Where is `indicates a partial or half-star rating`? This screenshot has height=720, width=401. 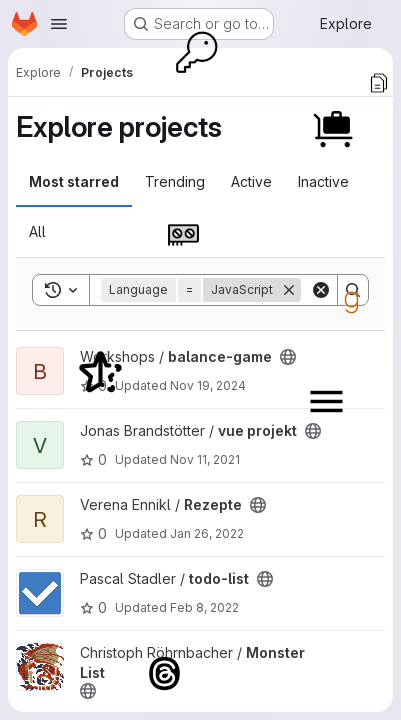
indicates a partial or half-star rating is located at coordinates (100, 372).